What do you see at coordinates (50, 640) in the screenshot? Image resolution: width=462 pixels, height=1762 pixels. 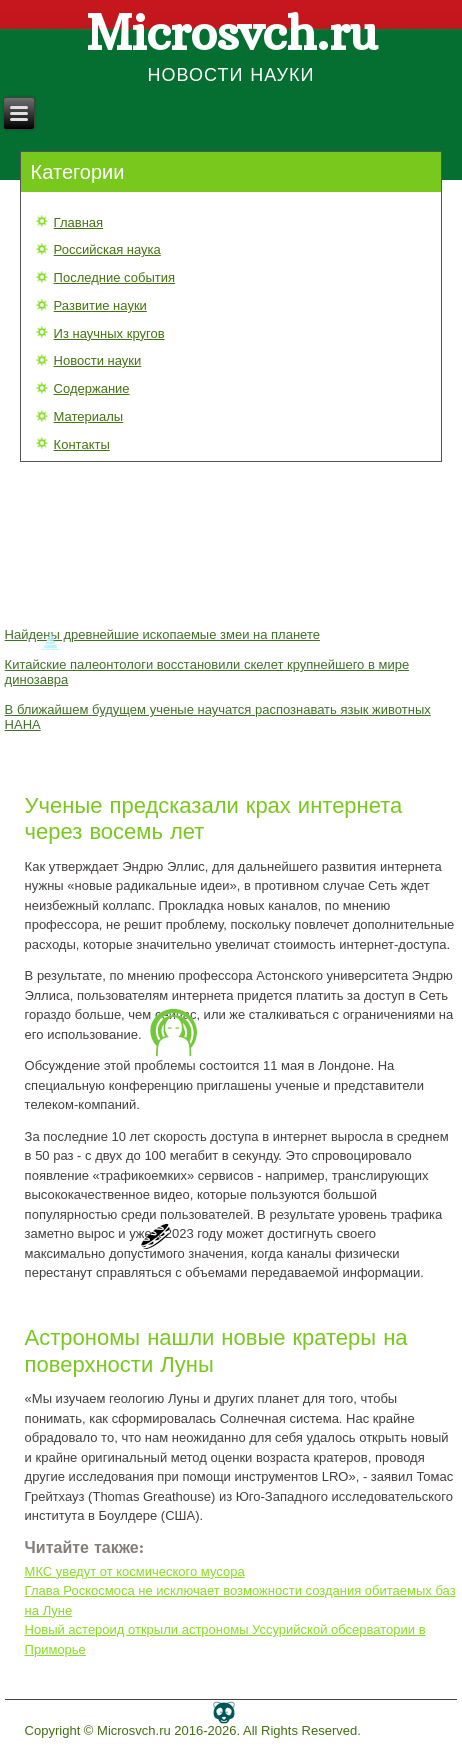 I see `view mosque or islamic religious site` at bounding box center [50, 640].